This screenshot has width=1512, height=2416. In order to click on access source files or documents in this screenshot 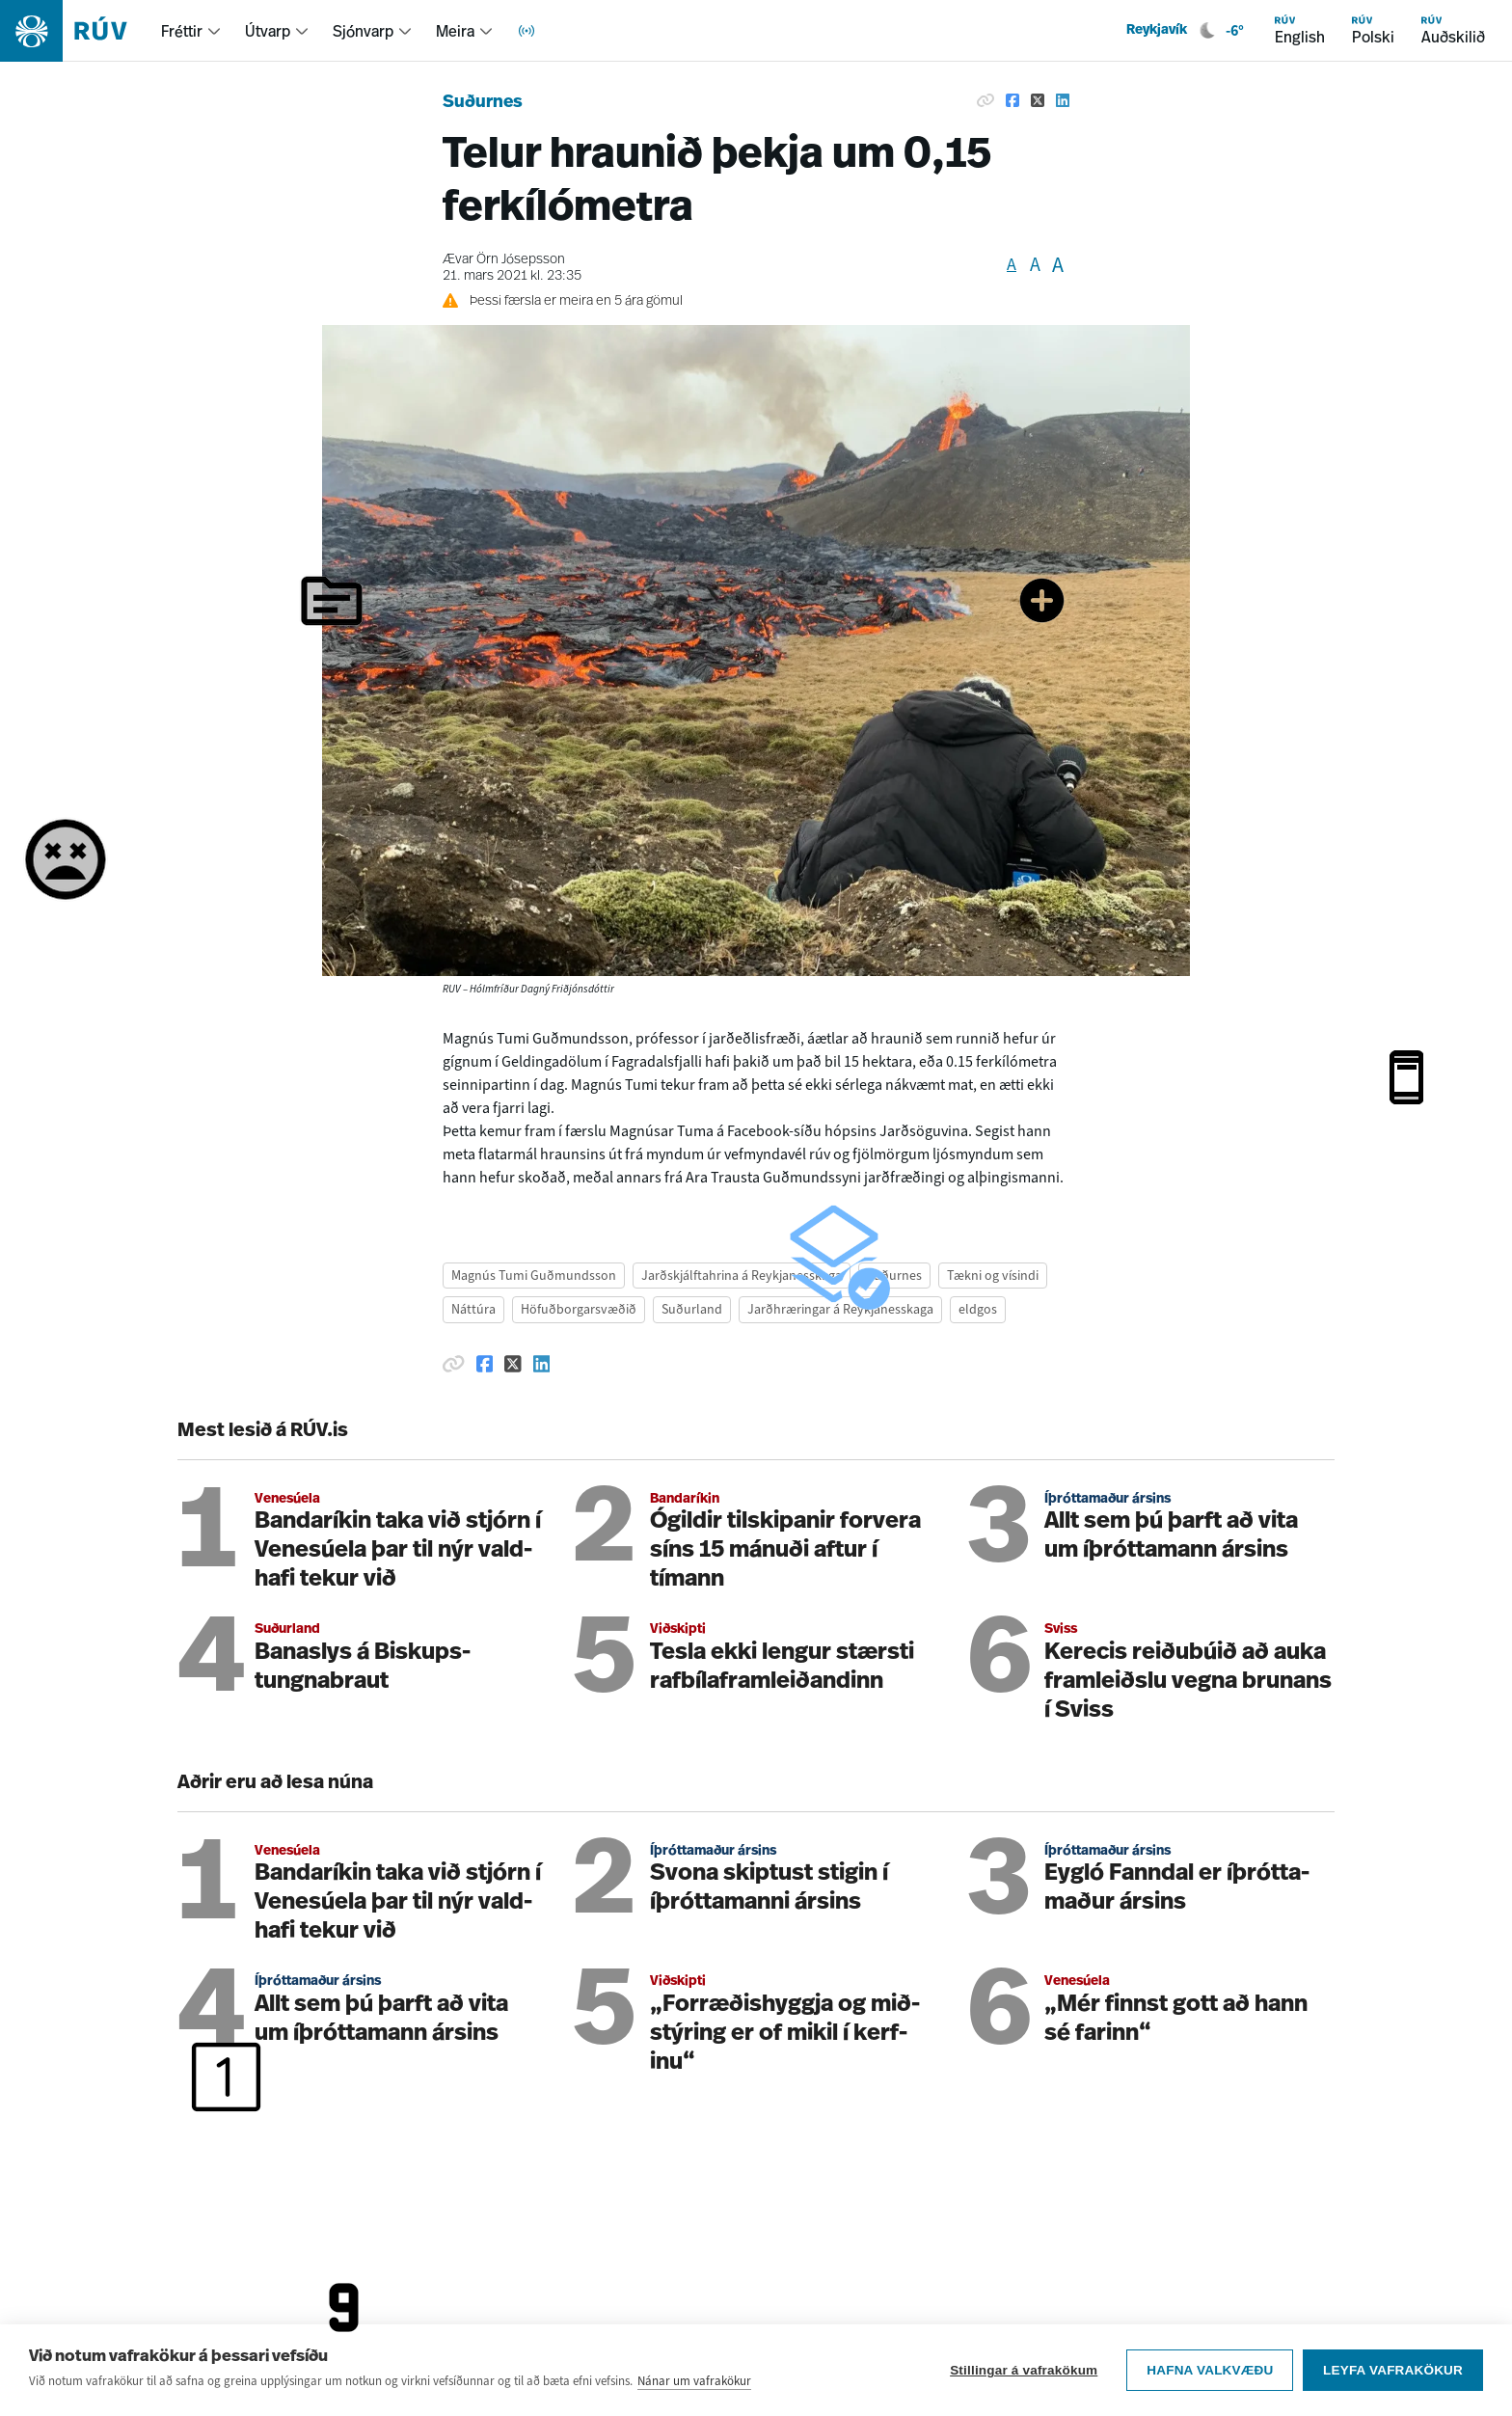, I will do `click(332, 601)`.